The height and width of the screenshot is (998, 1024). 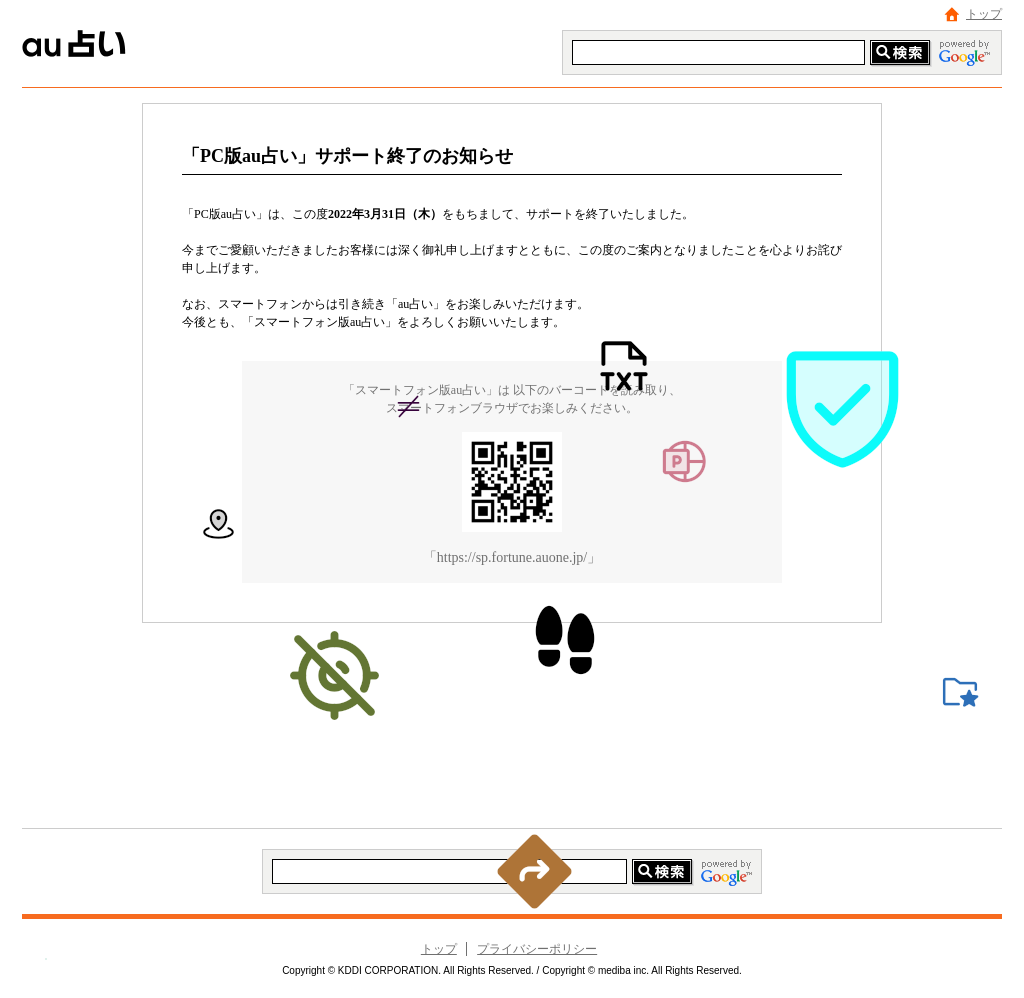 I want to click on location services disabled, so click(x=334, y=675).